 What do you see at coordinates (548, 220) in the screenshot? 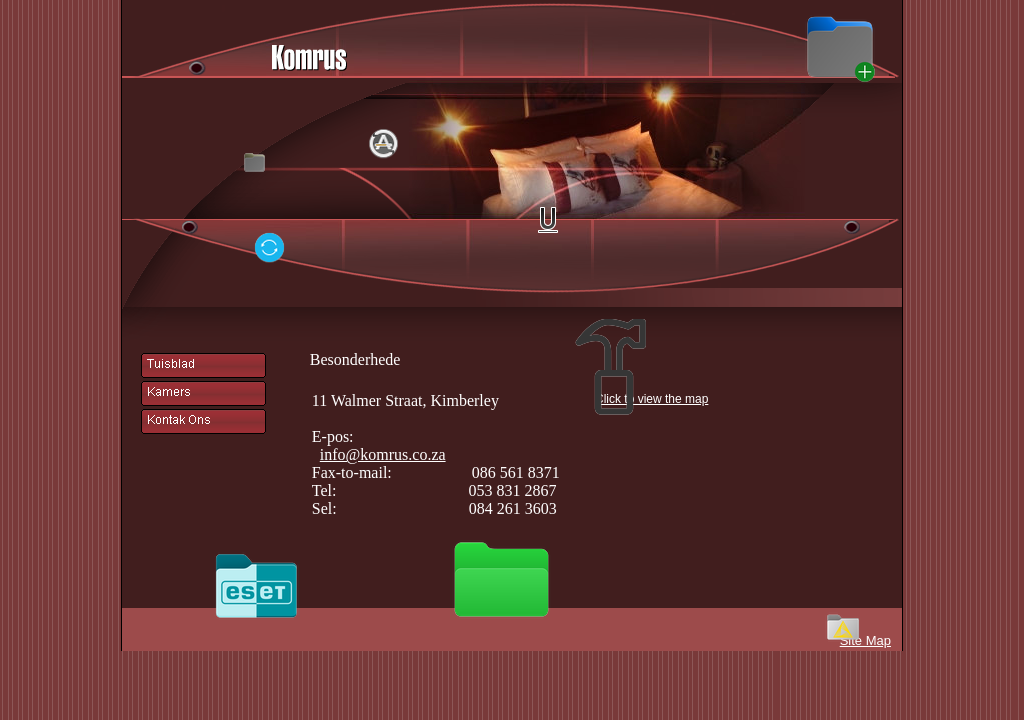
I see `apply underline formatting to selected text` at bounding box center [548, 220].